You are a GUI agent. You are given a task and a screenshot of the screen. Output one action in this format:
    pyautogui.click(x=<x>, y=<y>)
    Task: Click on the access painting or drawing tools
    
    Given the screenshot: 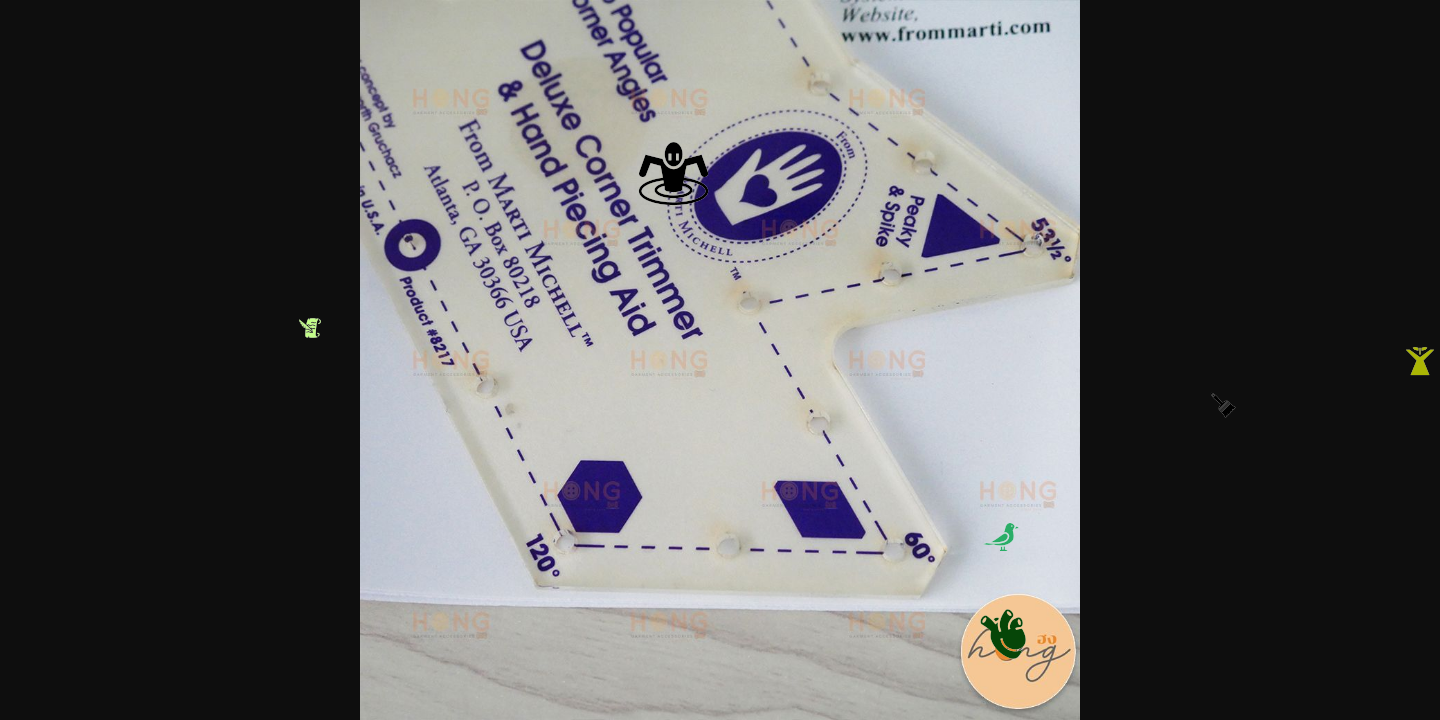 What is the action you would take?
    pyautogui.click(x=1223, y=405)
    